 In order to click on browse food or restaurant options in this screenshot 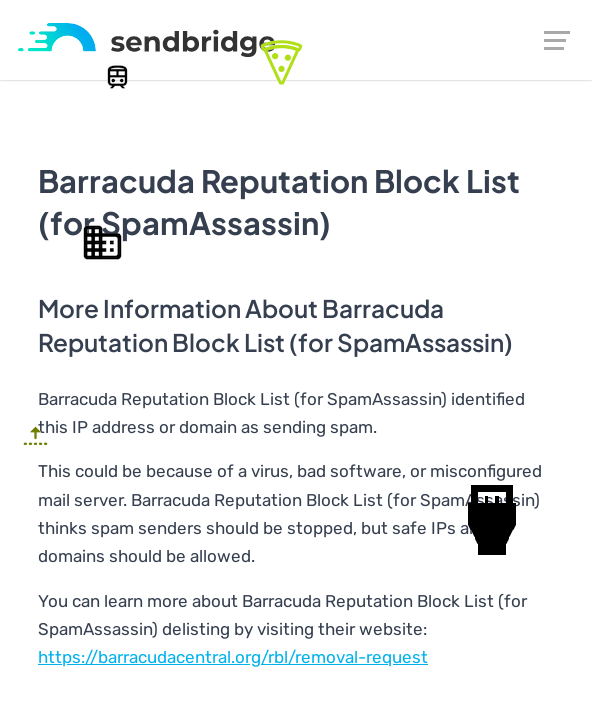, I will do `click(281, 62)`.